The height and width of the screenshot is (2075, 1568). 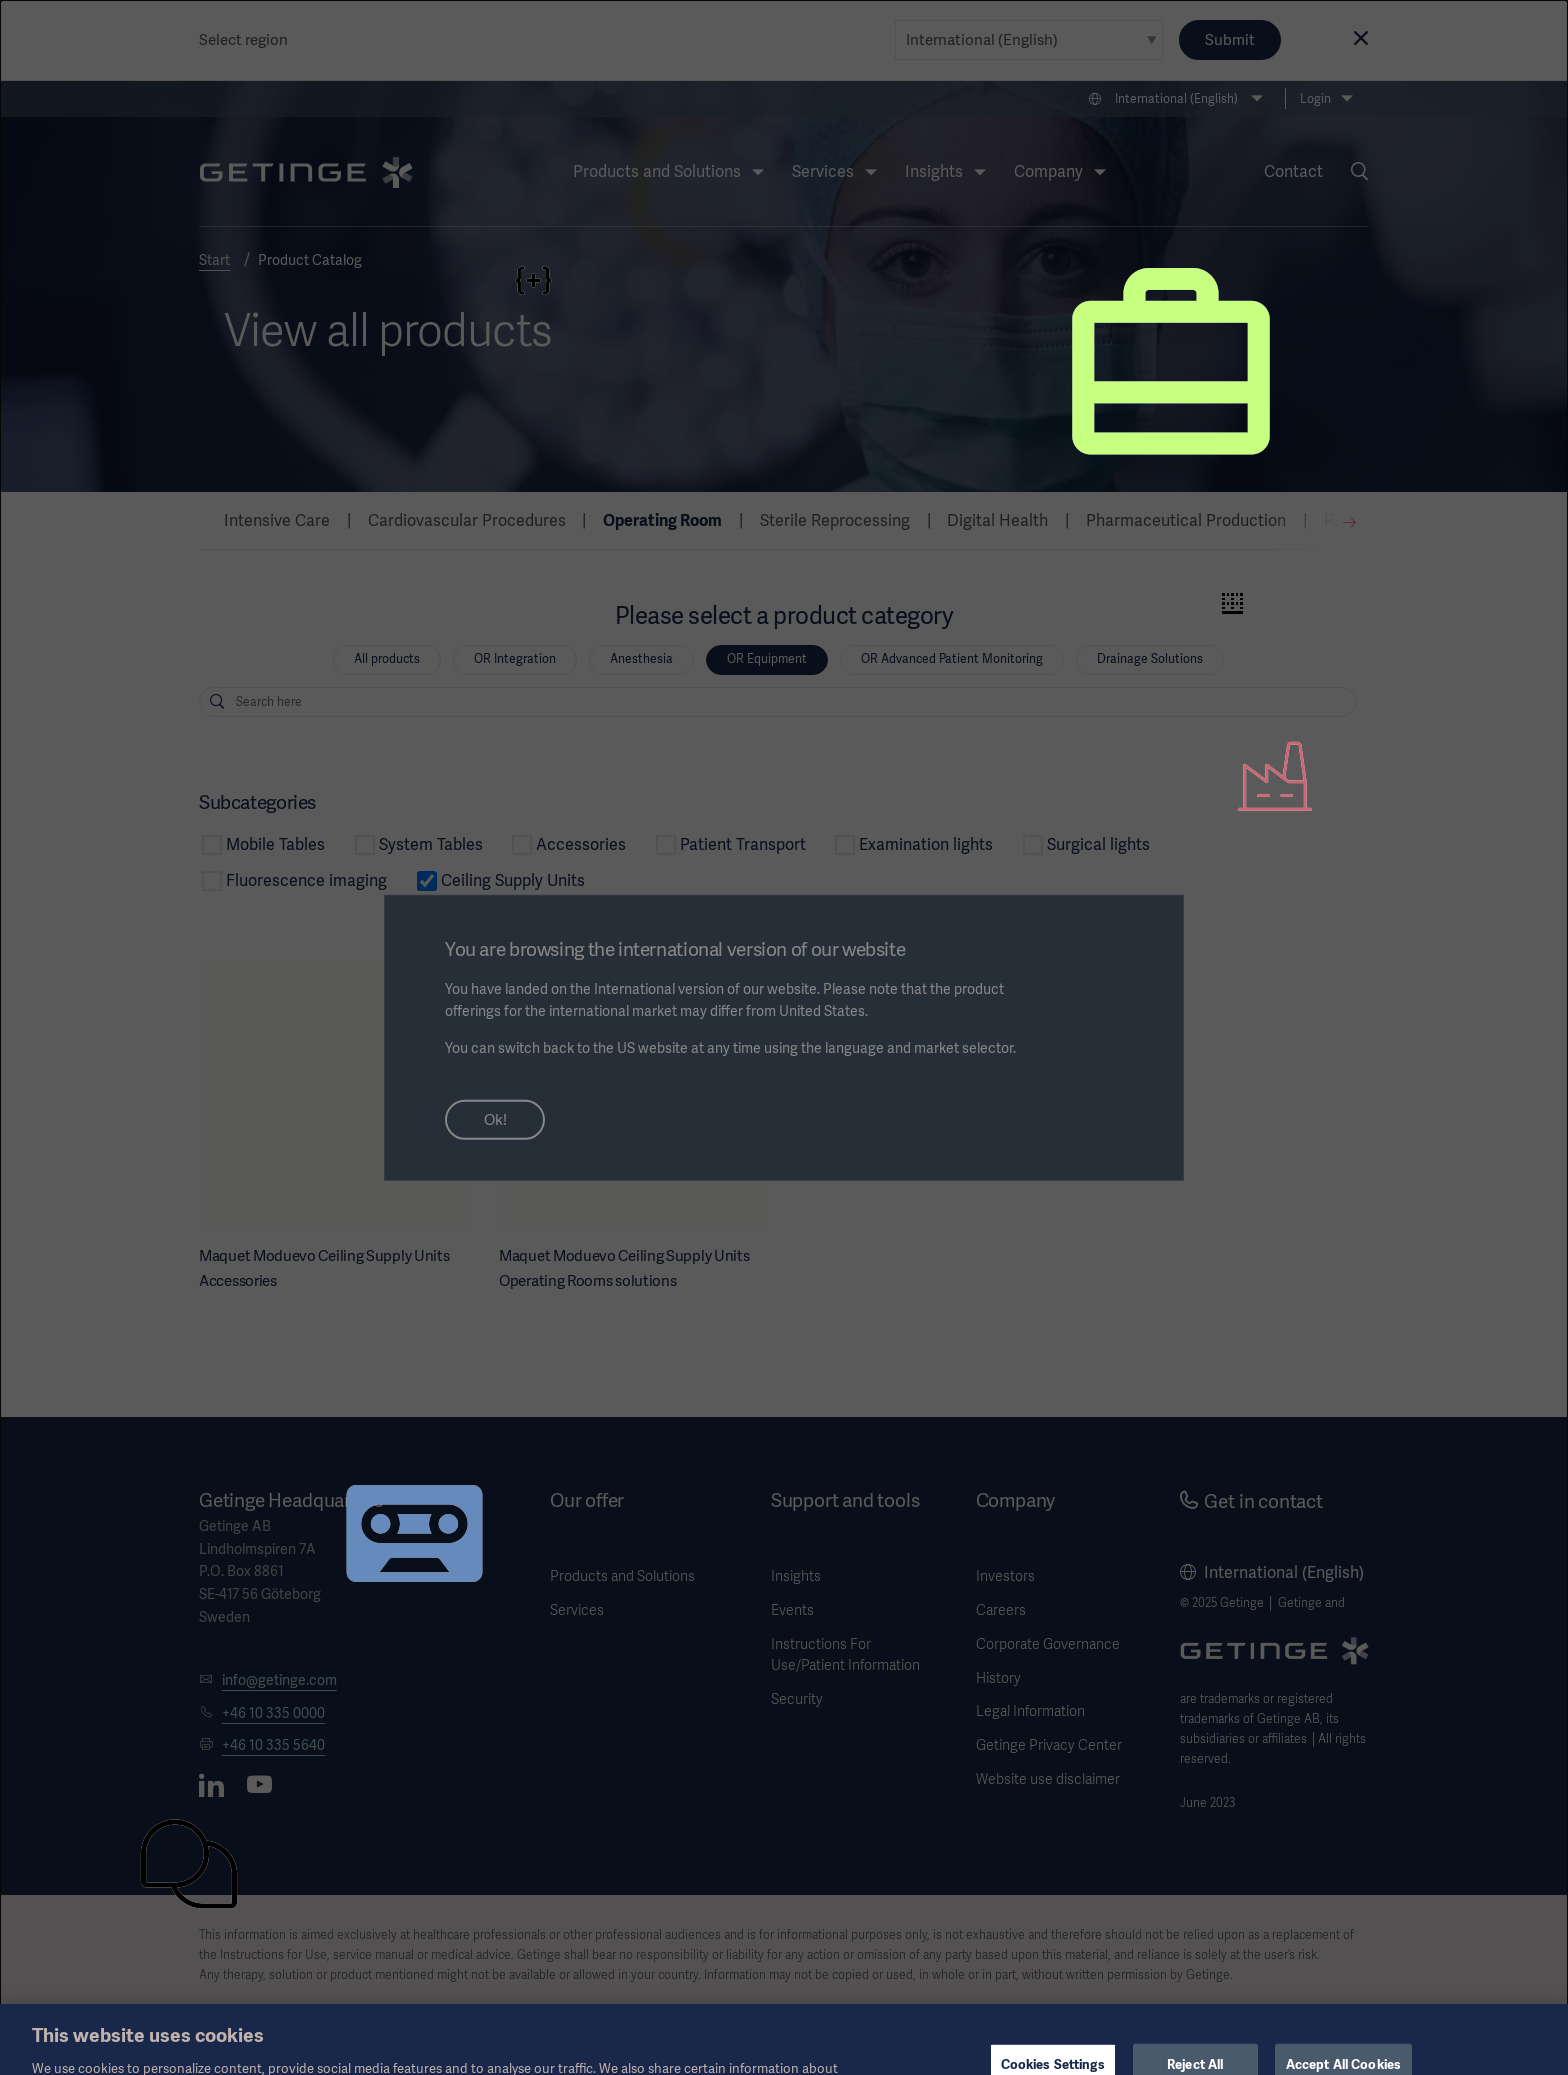 What do you see at coordinates (414, 1533) in the screenshot?
I see `access audio recordings or voice memos` at bounding box center [414, 1533].